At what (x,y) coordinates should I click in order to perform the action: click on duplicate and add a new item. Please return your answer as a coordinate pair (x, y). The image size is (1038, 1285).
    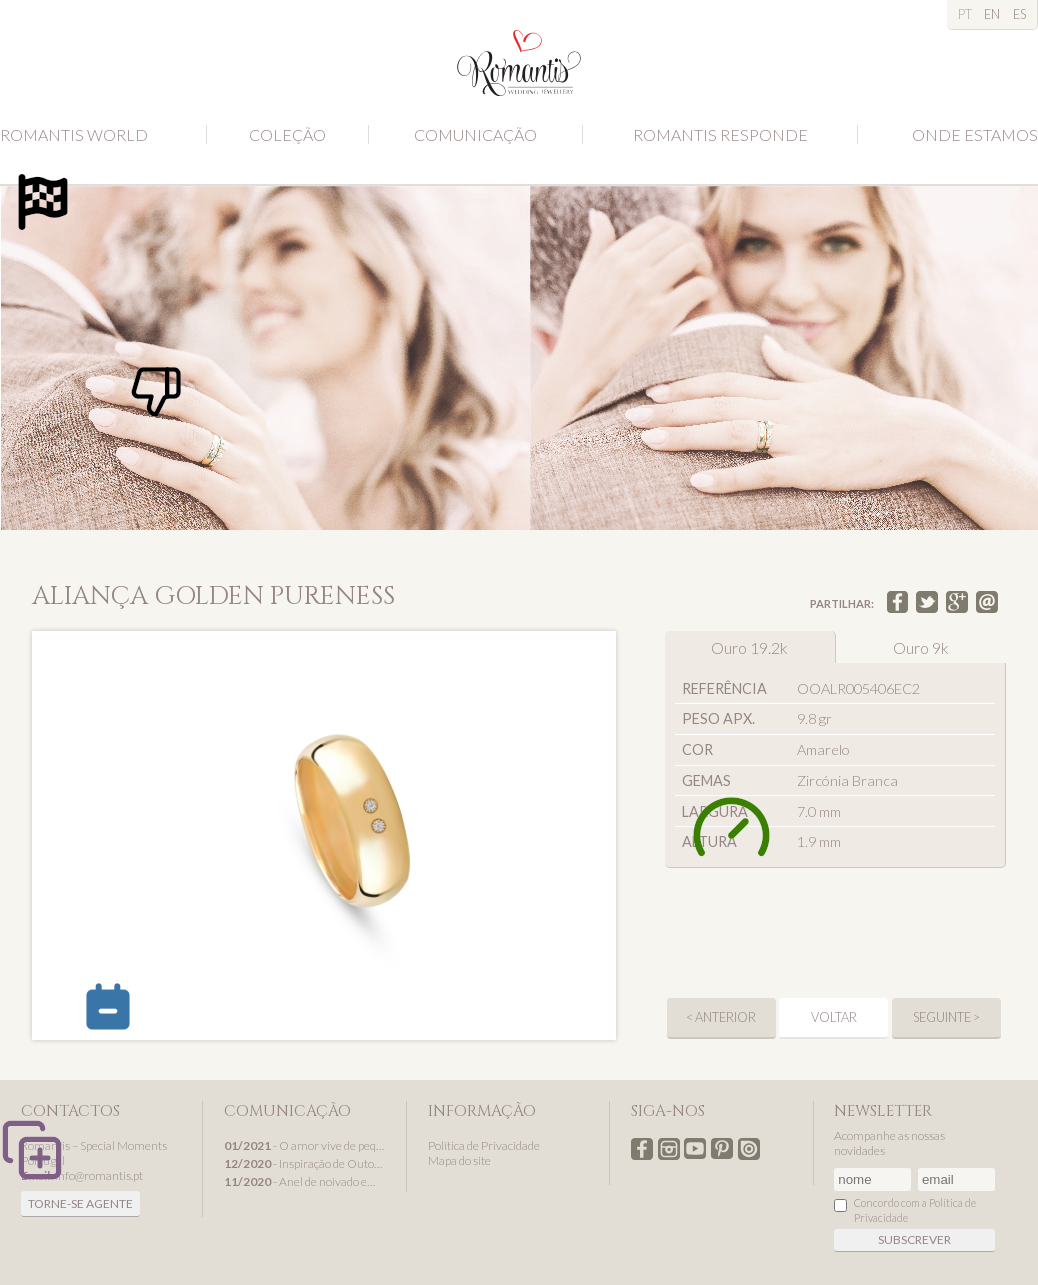
    Looking at the image, I should click on (32, 1150).